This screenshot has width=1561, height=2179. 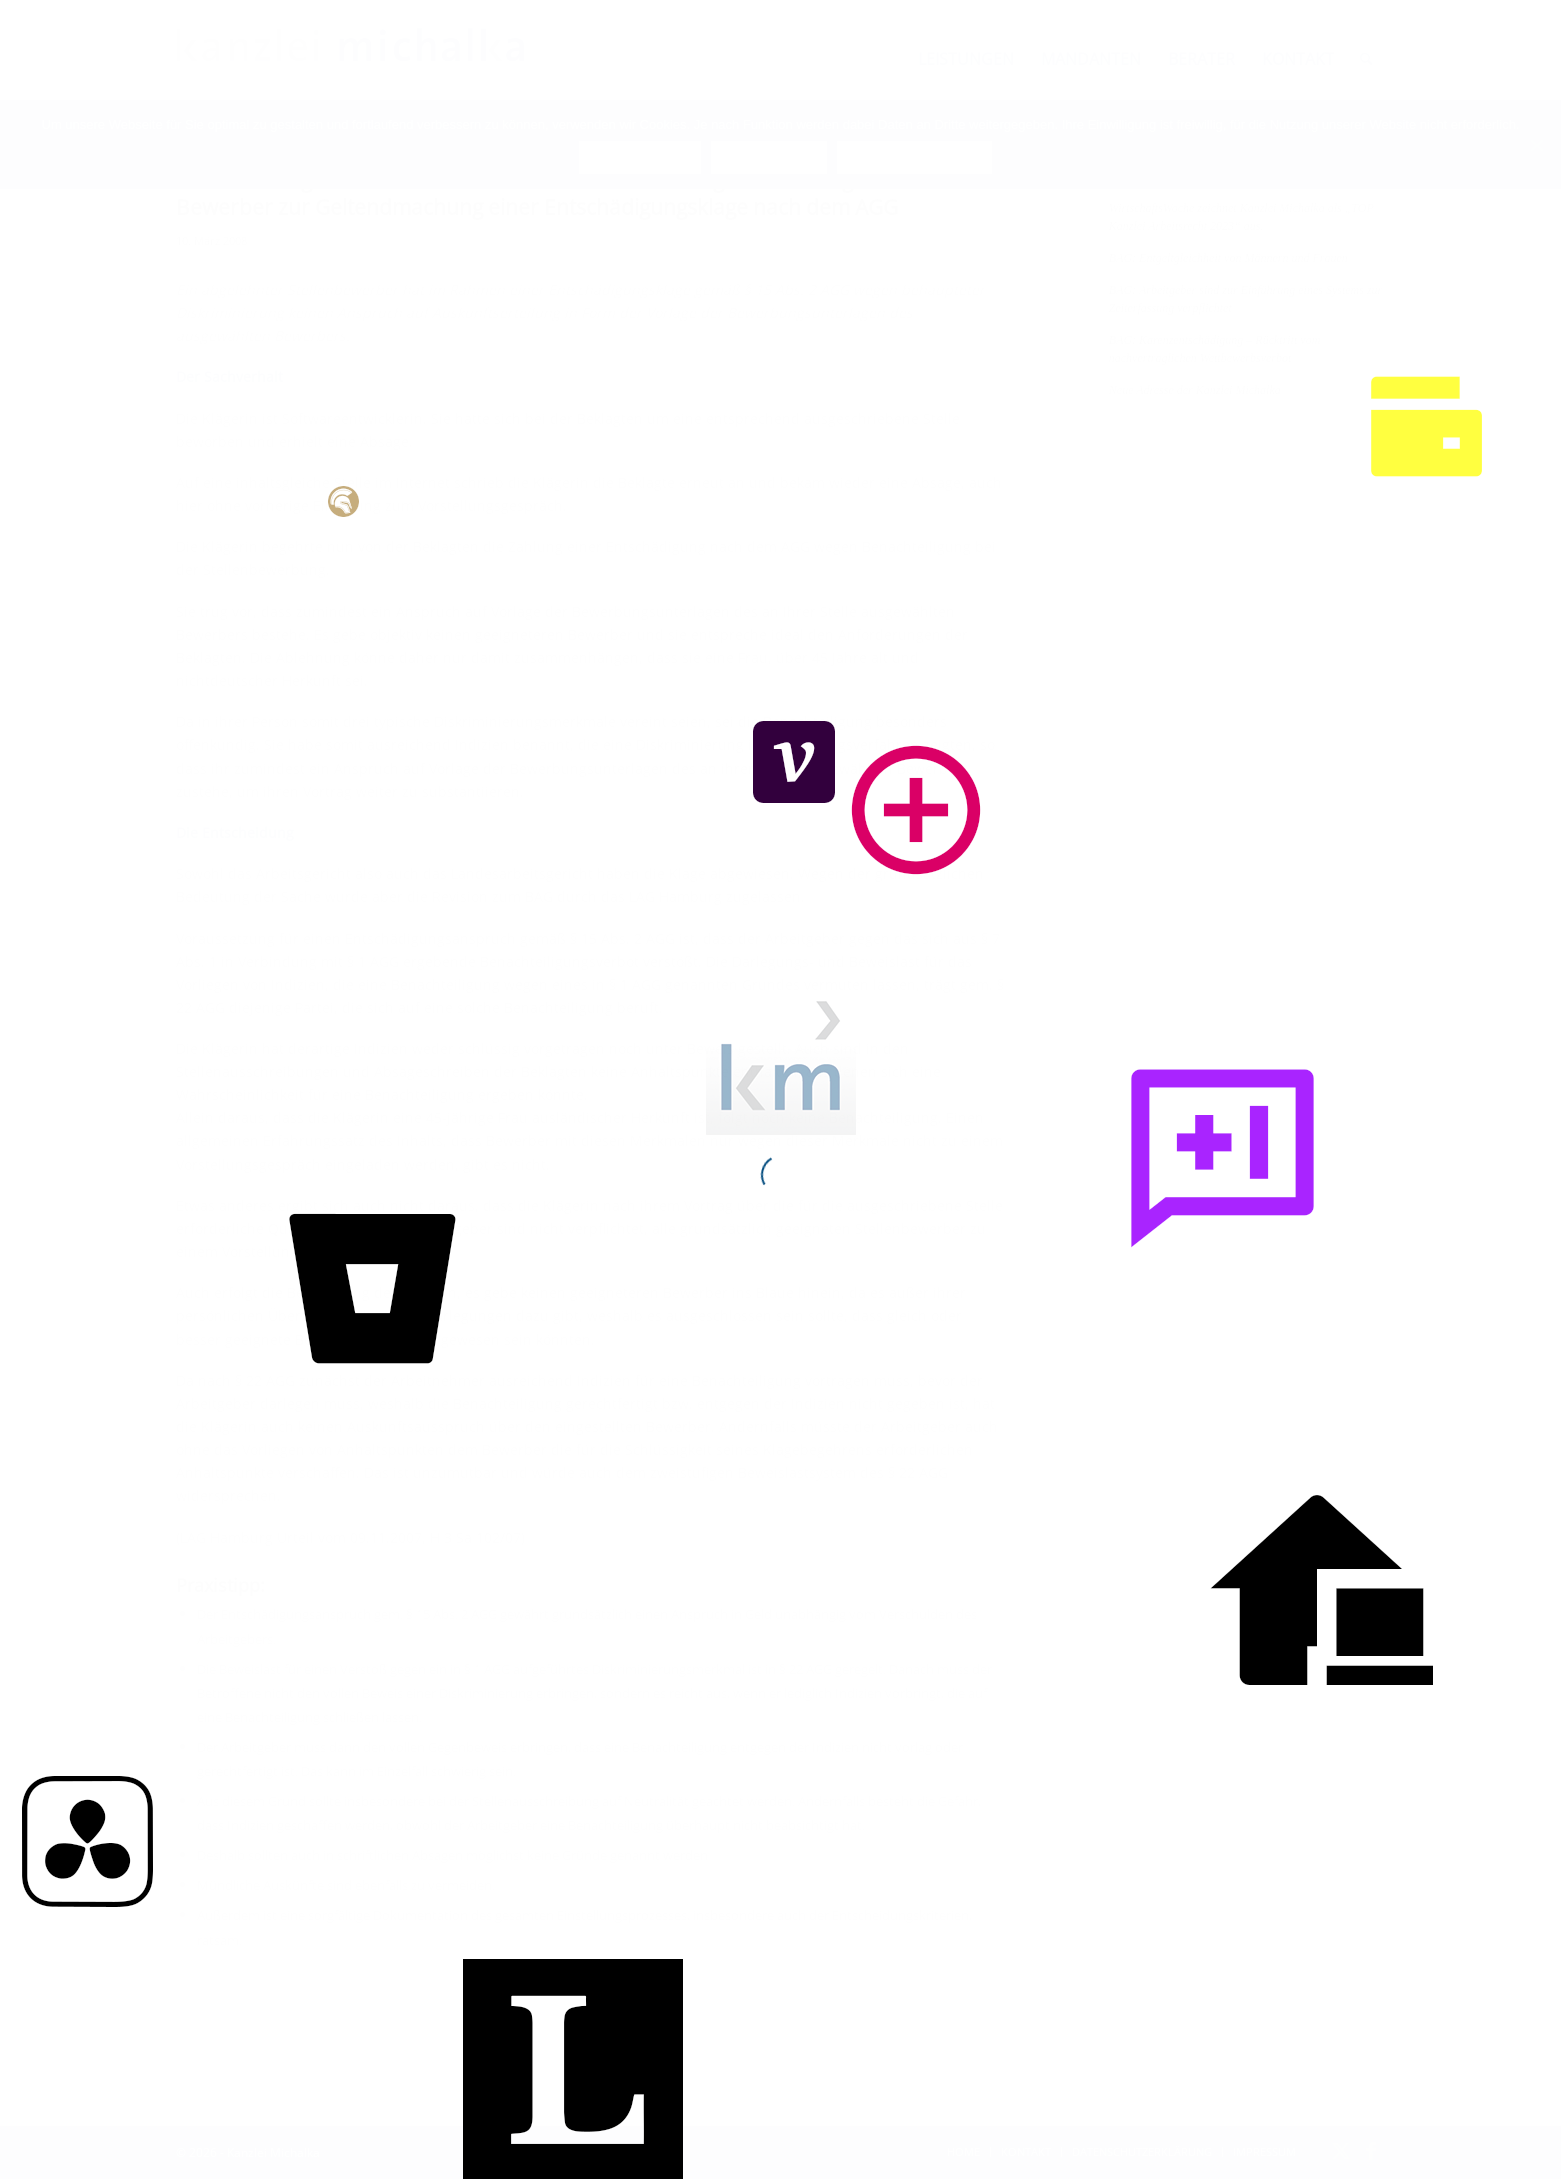 What do you see at coordinates (794, 762) in the screenshot?
I see `open velog blogging platform` at bounding box center [794, 762].